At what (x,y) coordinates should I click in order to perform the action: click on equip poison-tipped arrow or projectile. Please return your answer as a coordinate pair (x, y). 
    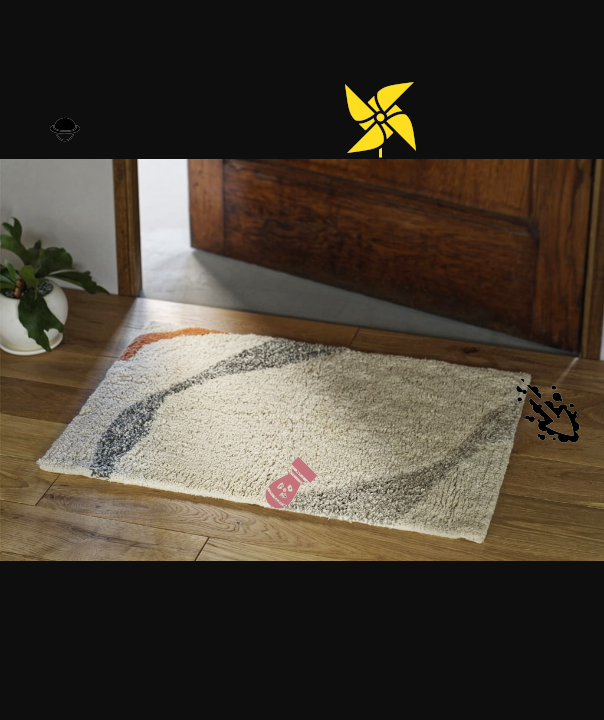
    Looking at the image, I should click on (547, 410).